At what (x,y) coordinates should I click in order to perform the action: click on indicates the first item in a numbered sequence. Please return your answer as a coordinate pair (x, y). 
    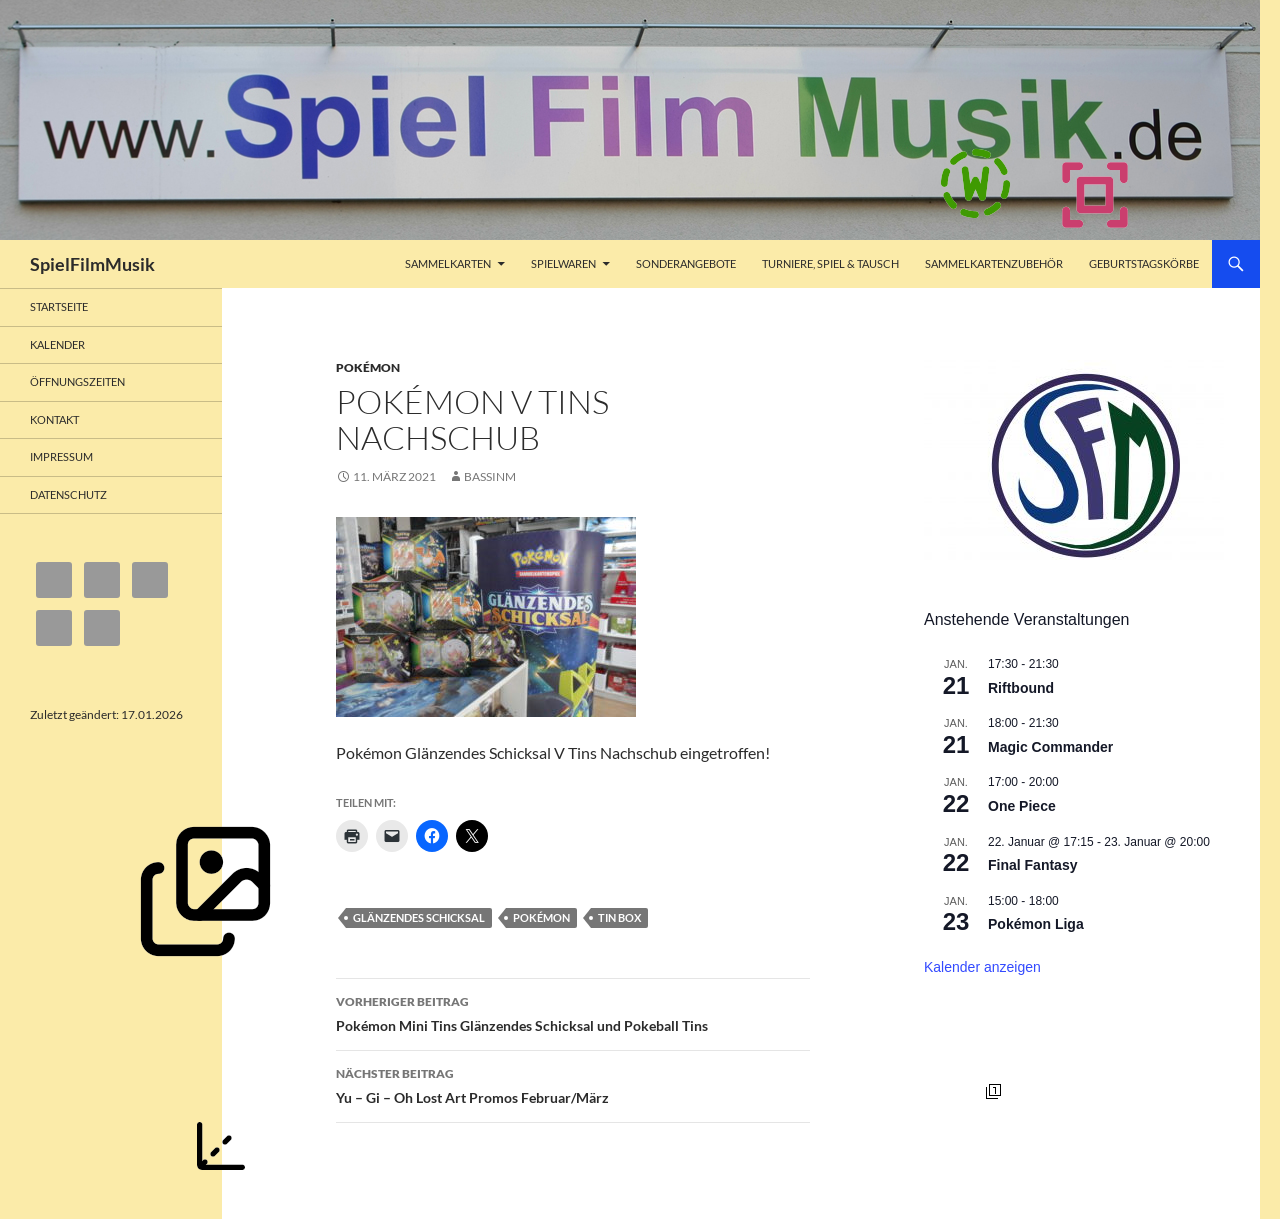
    Looking at the image, I should click on (993, 1091).